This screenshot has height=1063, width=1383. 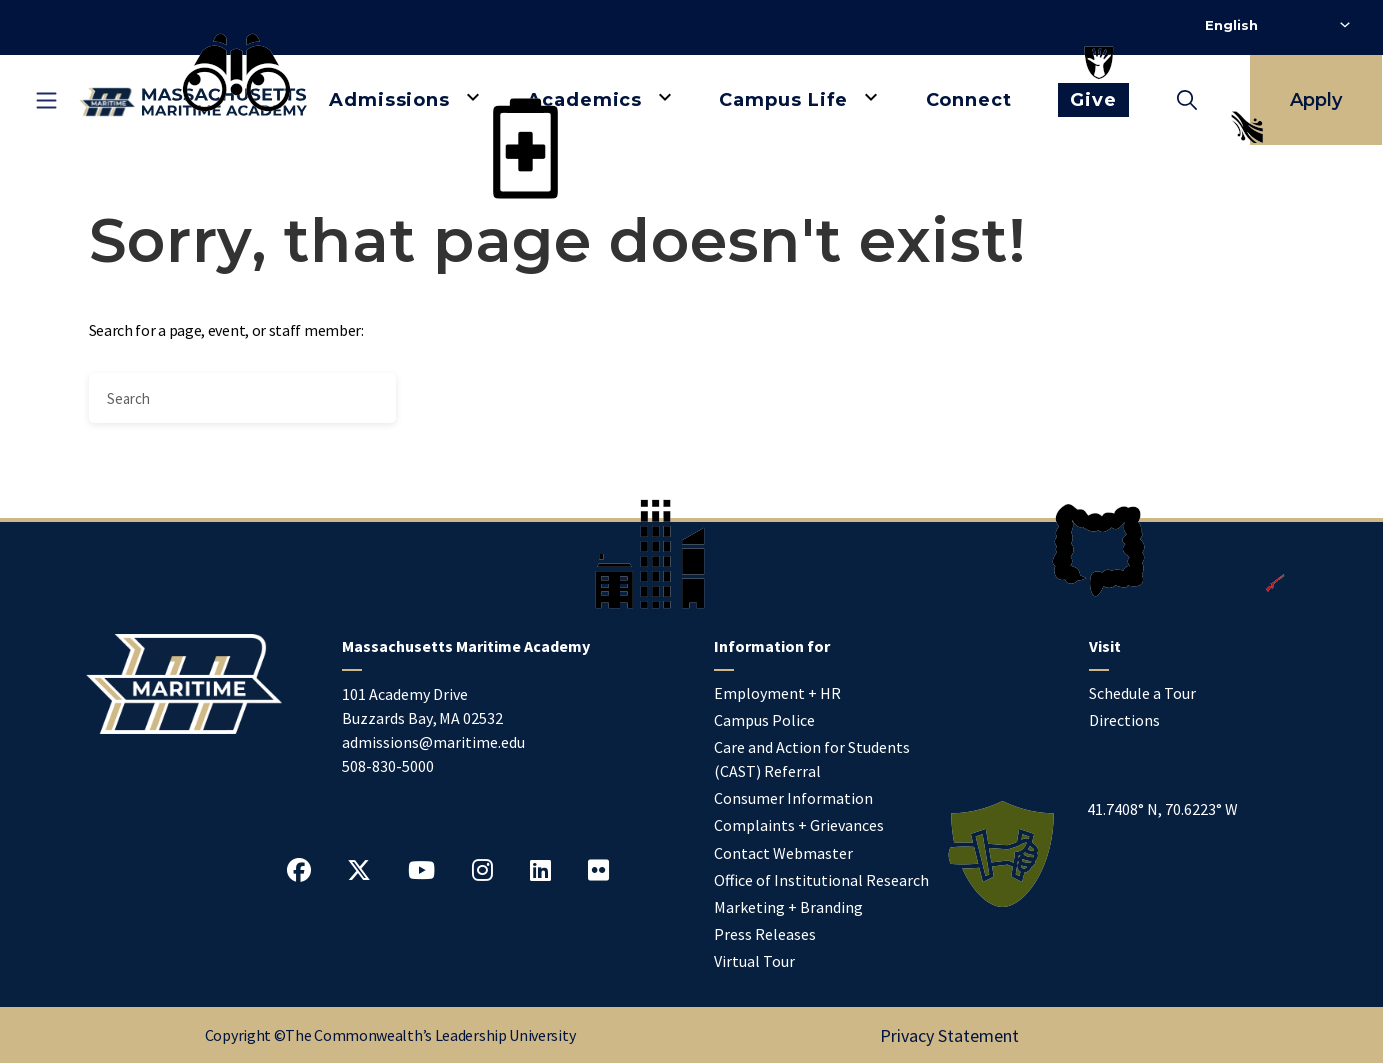 What do you see at coordinates (525, 148) in the screenshot?
I see `add battery or enable battery saver mode` at bounding box center [525, 148].